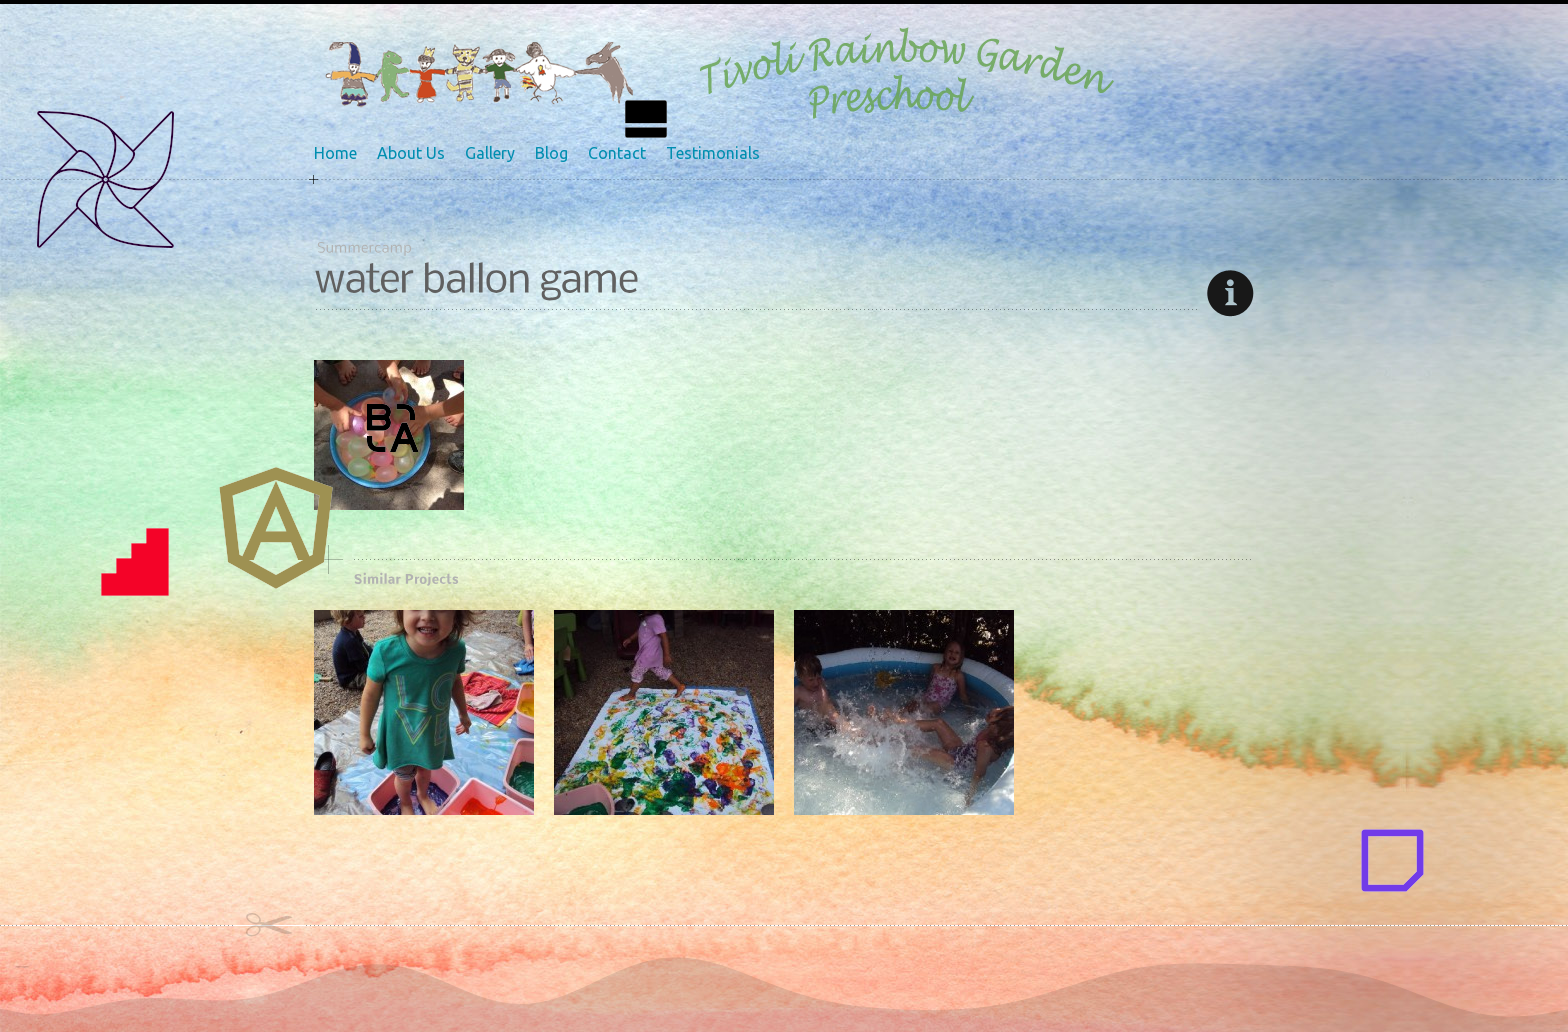 Image resolution: width=1568 pixels, height=1032 pixels. What do you see at coordinates (105, 179) in the screenshot?
I see `apache airflow logo` at bounding box center [105, 179].